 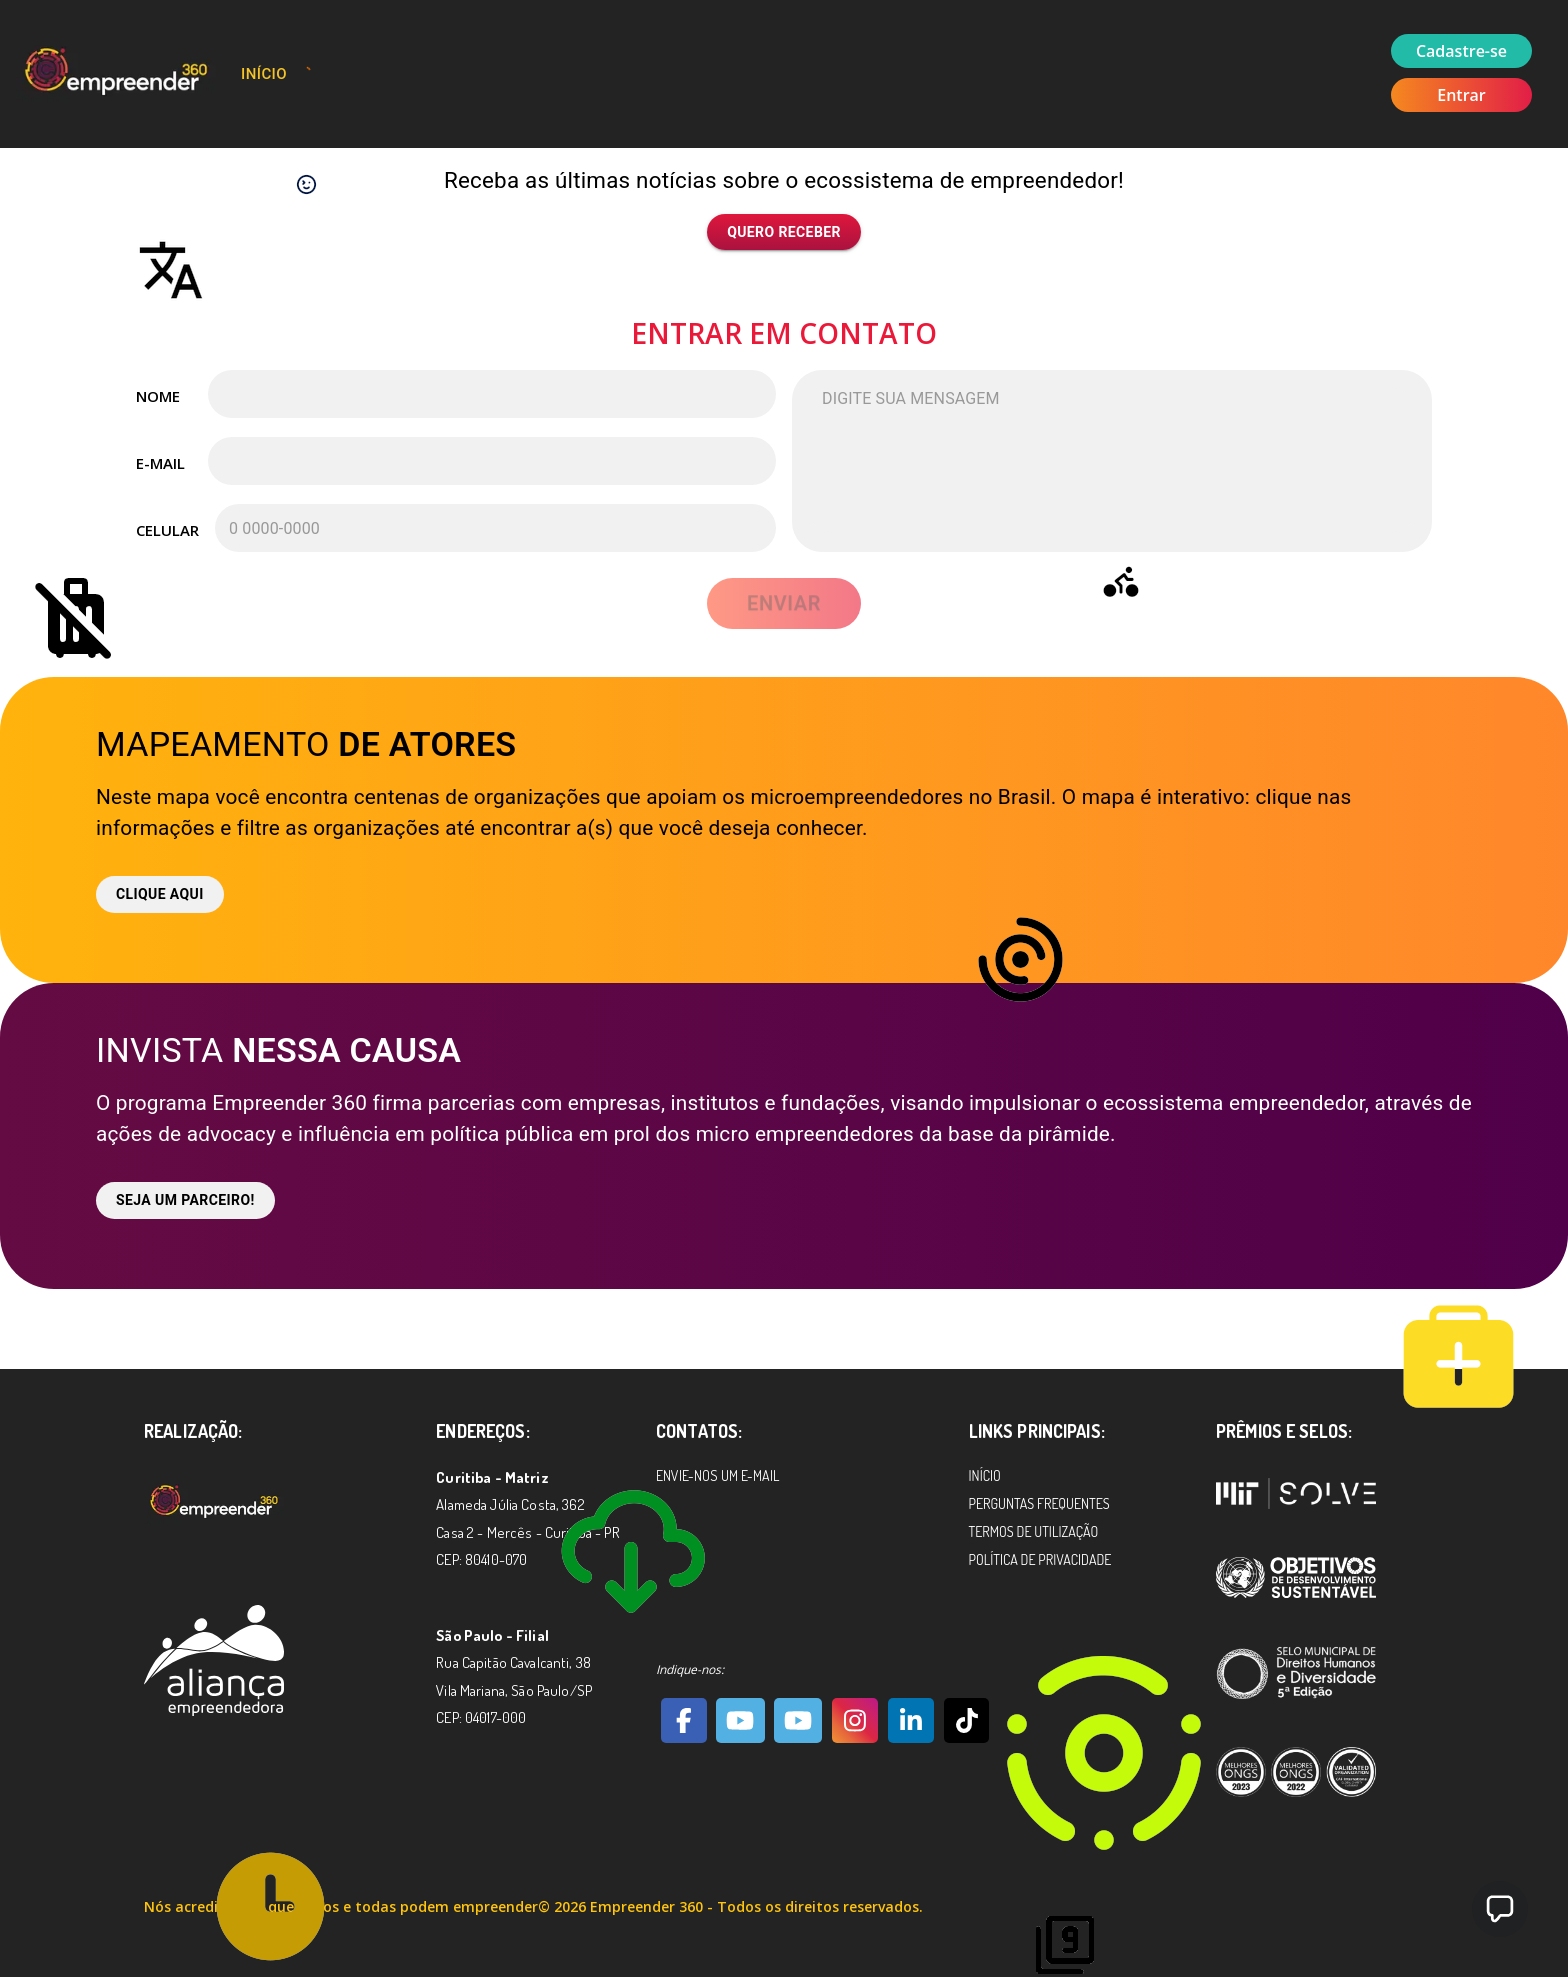 I want to click on translate text to another language, so click(x=171, y=270).